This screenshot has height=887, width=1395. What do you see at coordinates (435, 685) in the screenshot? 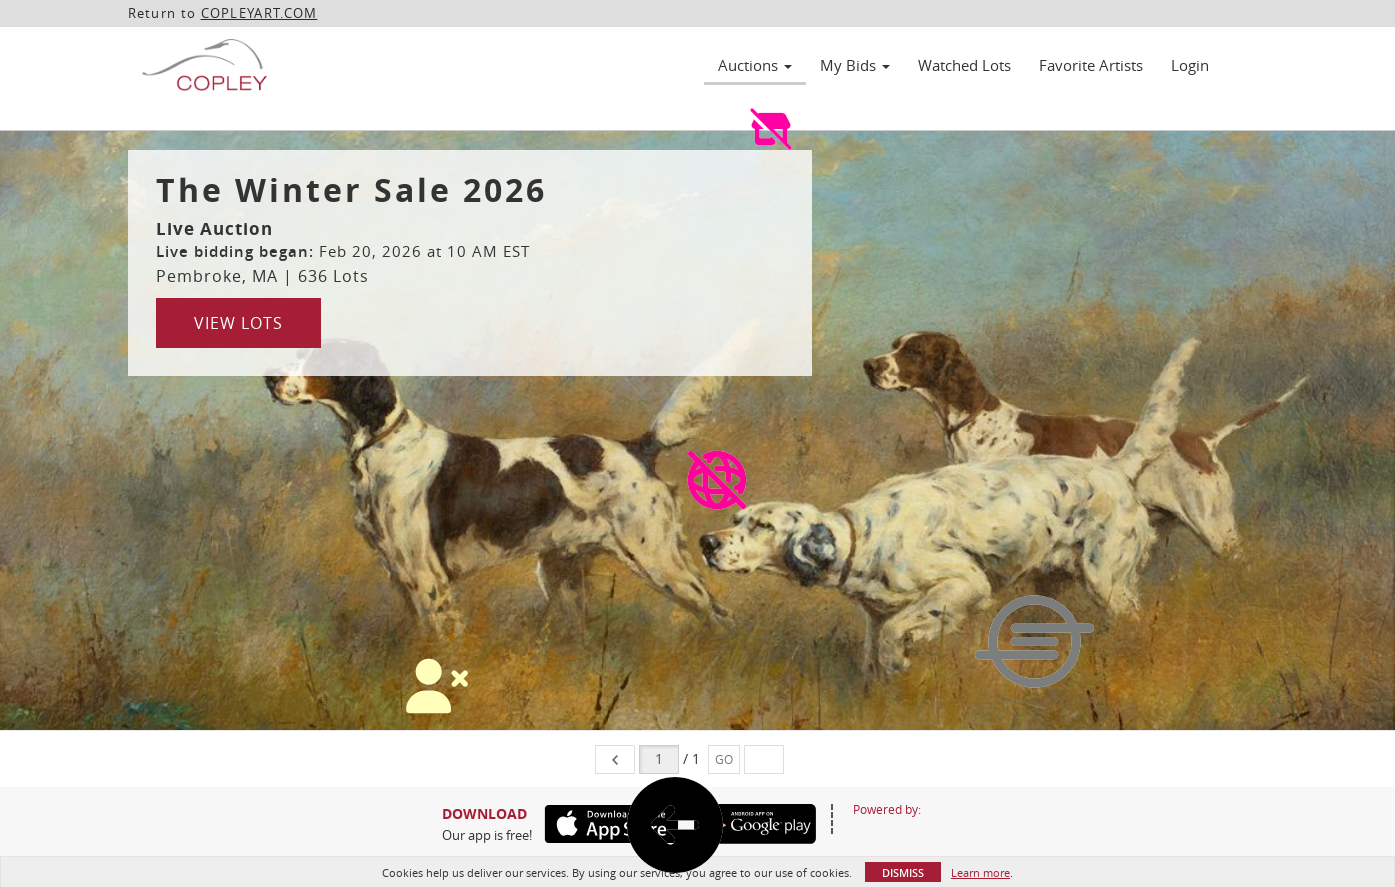
I see `remove a user or contact` at bounding box center [435, 685].